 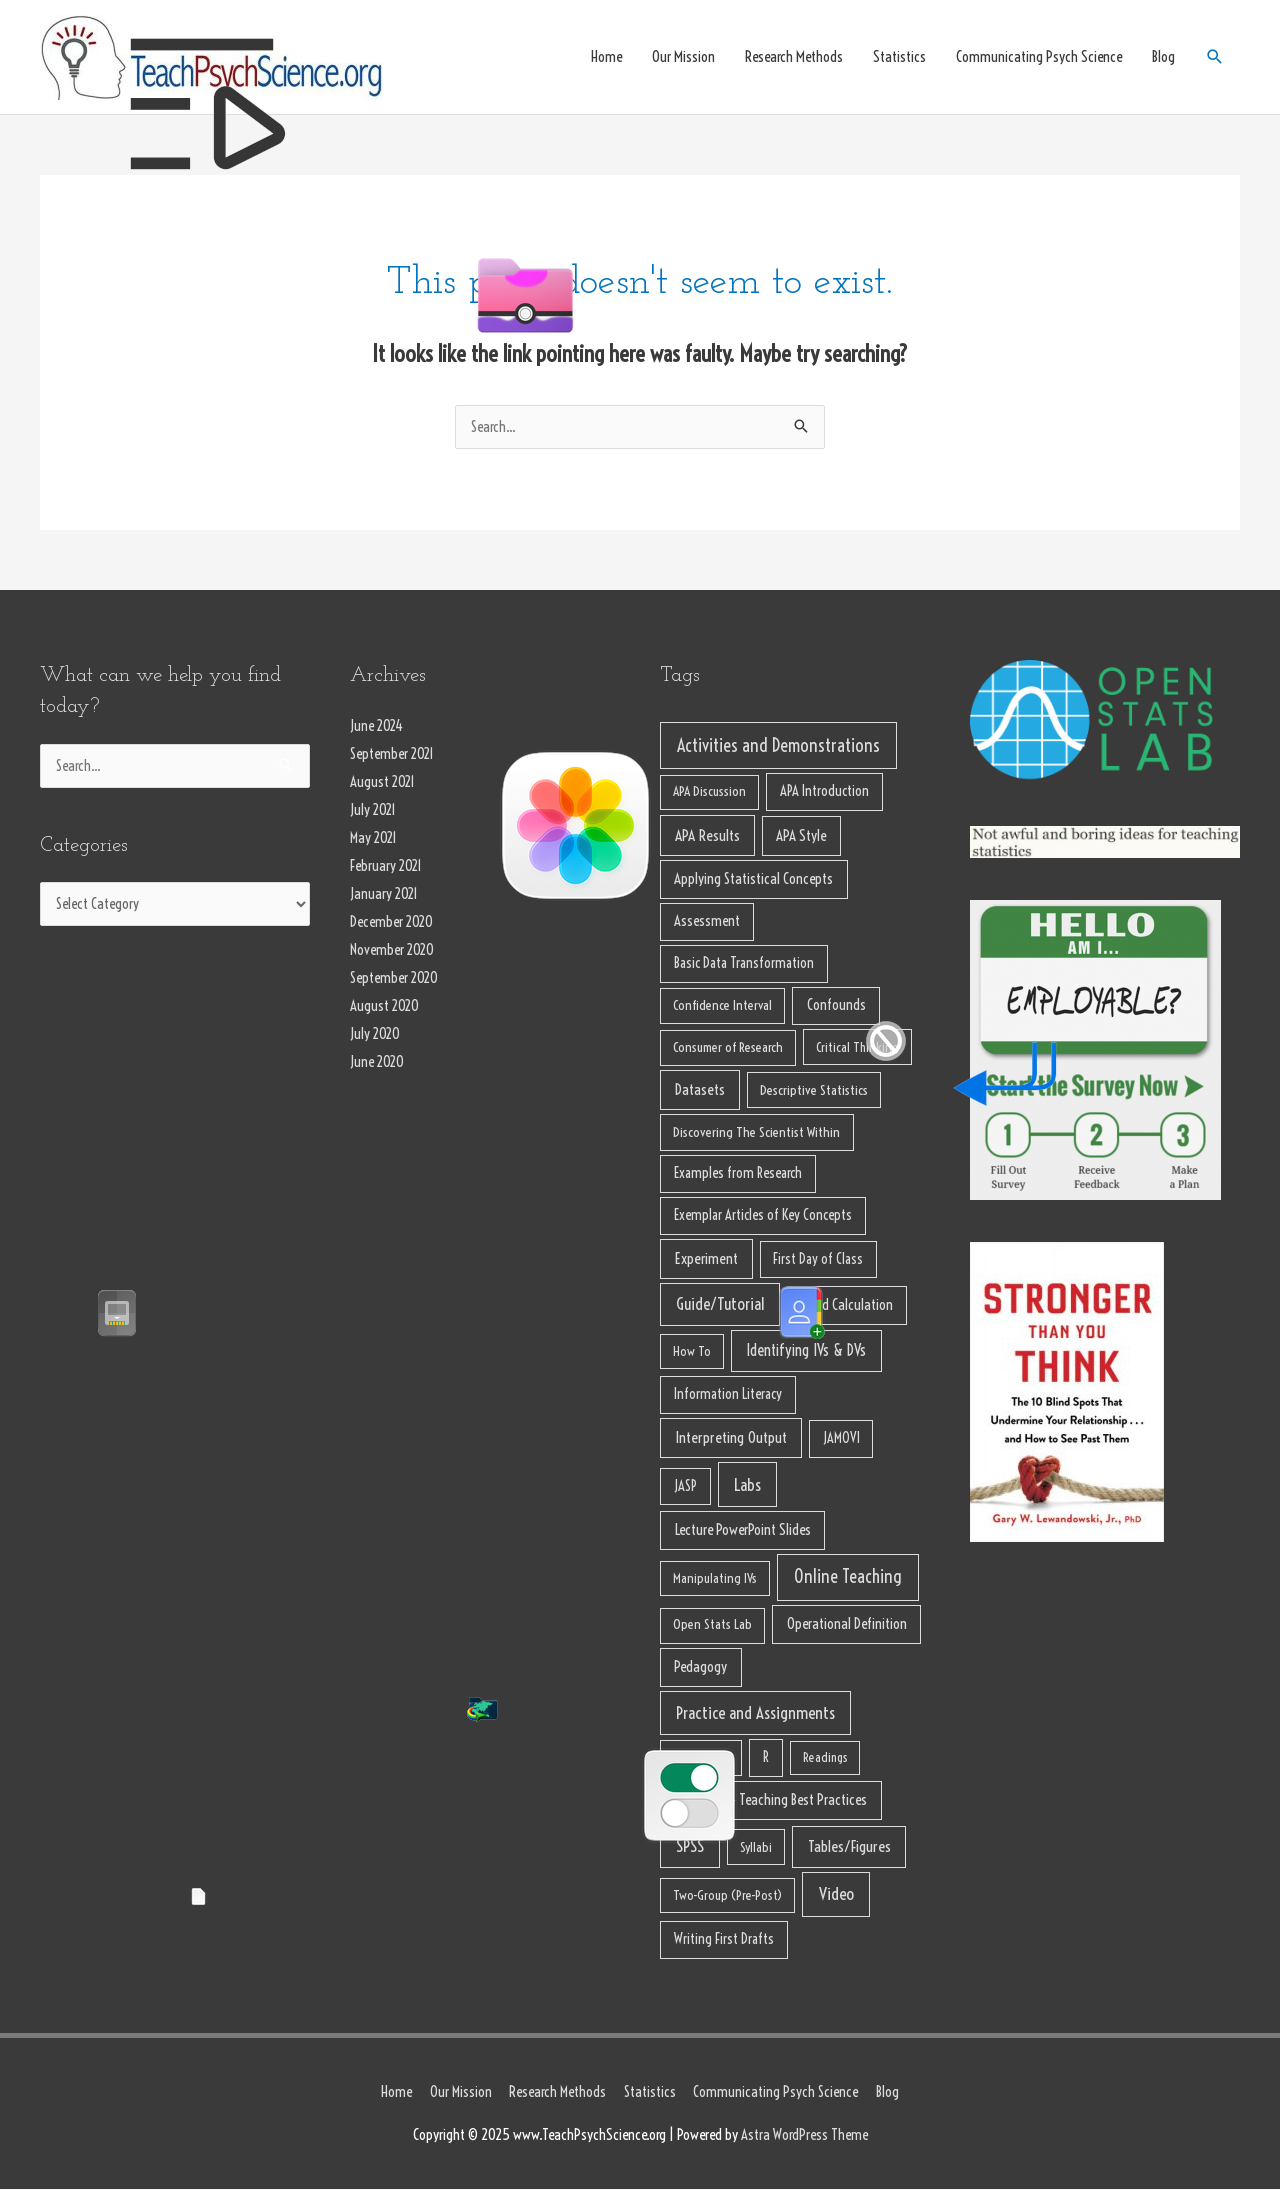 What do you see at coordinates (801, 1312) in the screenshot?
I see `create a new contact in your address book` at bounding box center [801, 1312].